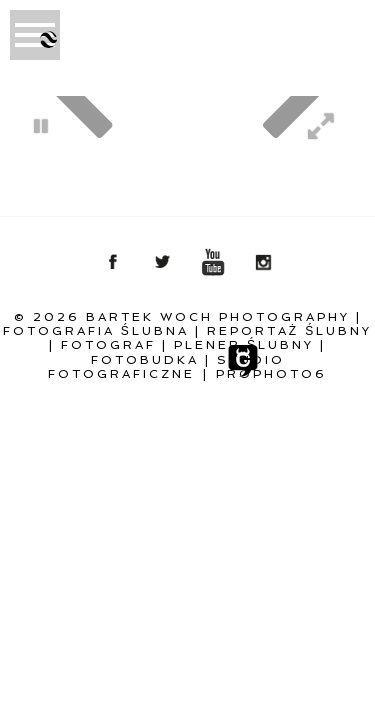 Image resolution: width=375 pixels, height=720 pixels. What do you see at coordinates (48, 39) in the screenshot?
I see `open Google Earth app` at bounding box center [48, 39].